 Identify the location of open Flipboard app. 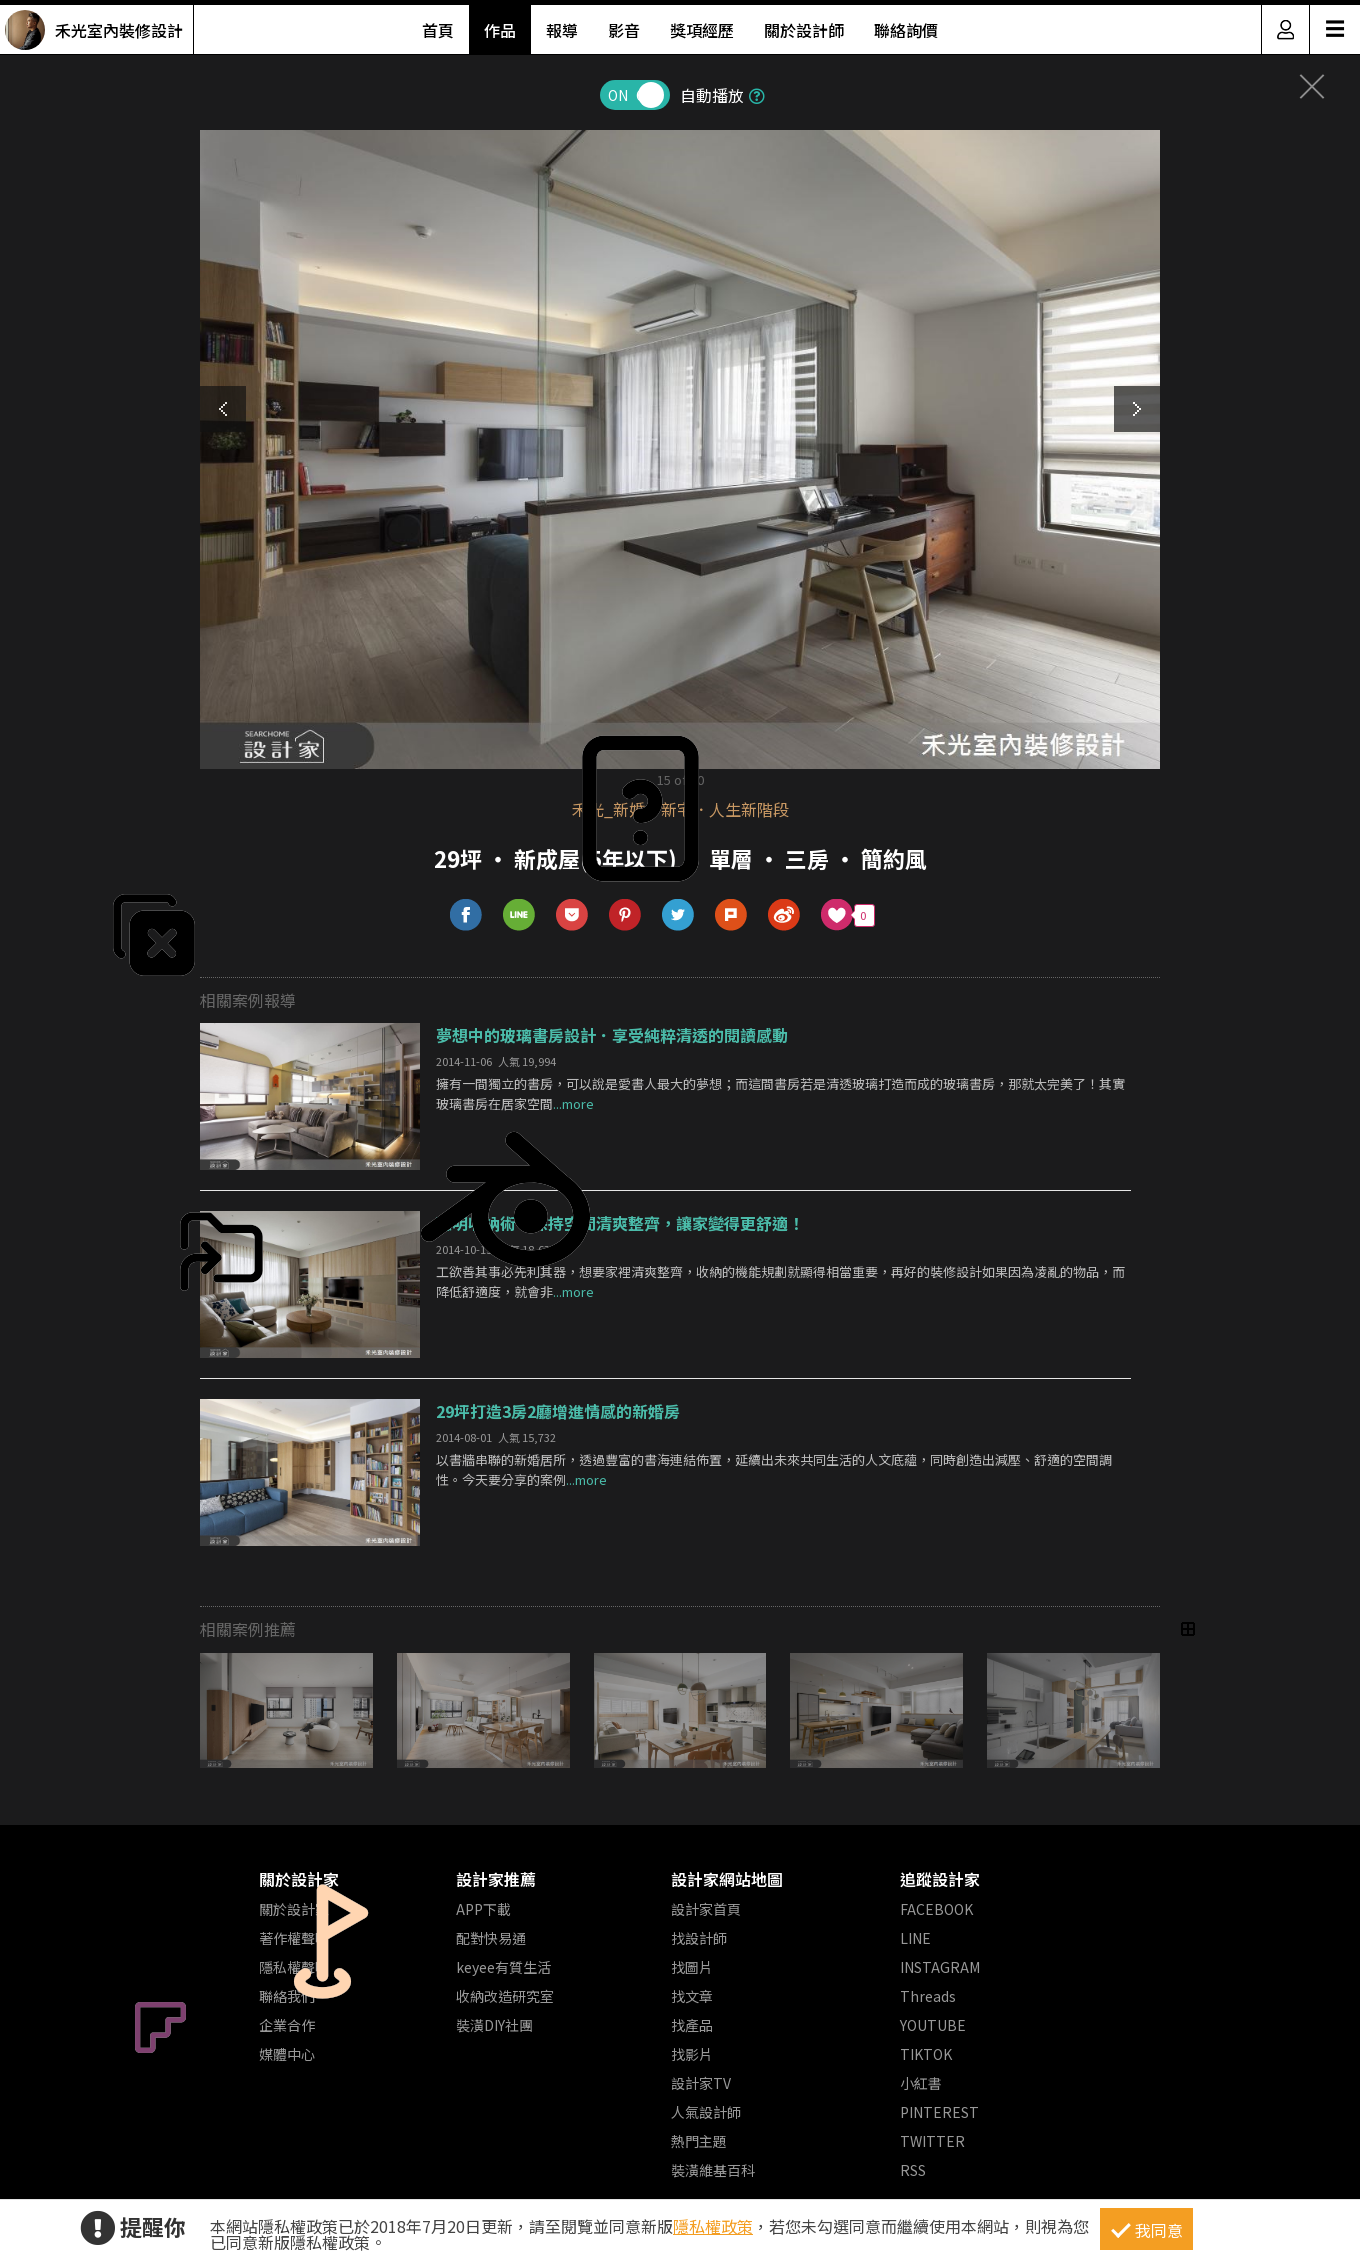
(160, 2027).